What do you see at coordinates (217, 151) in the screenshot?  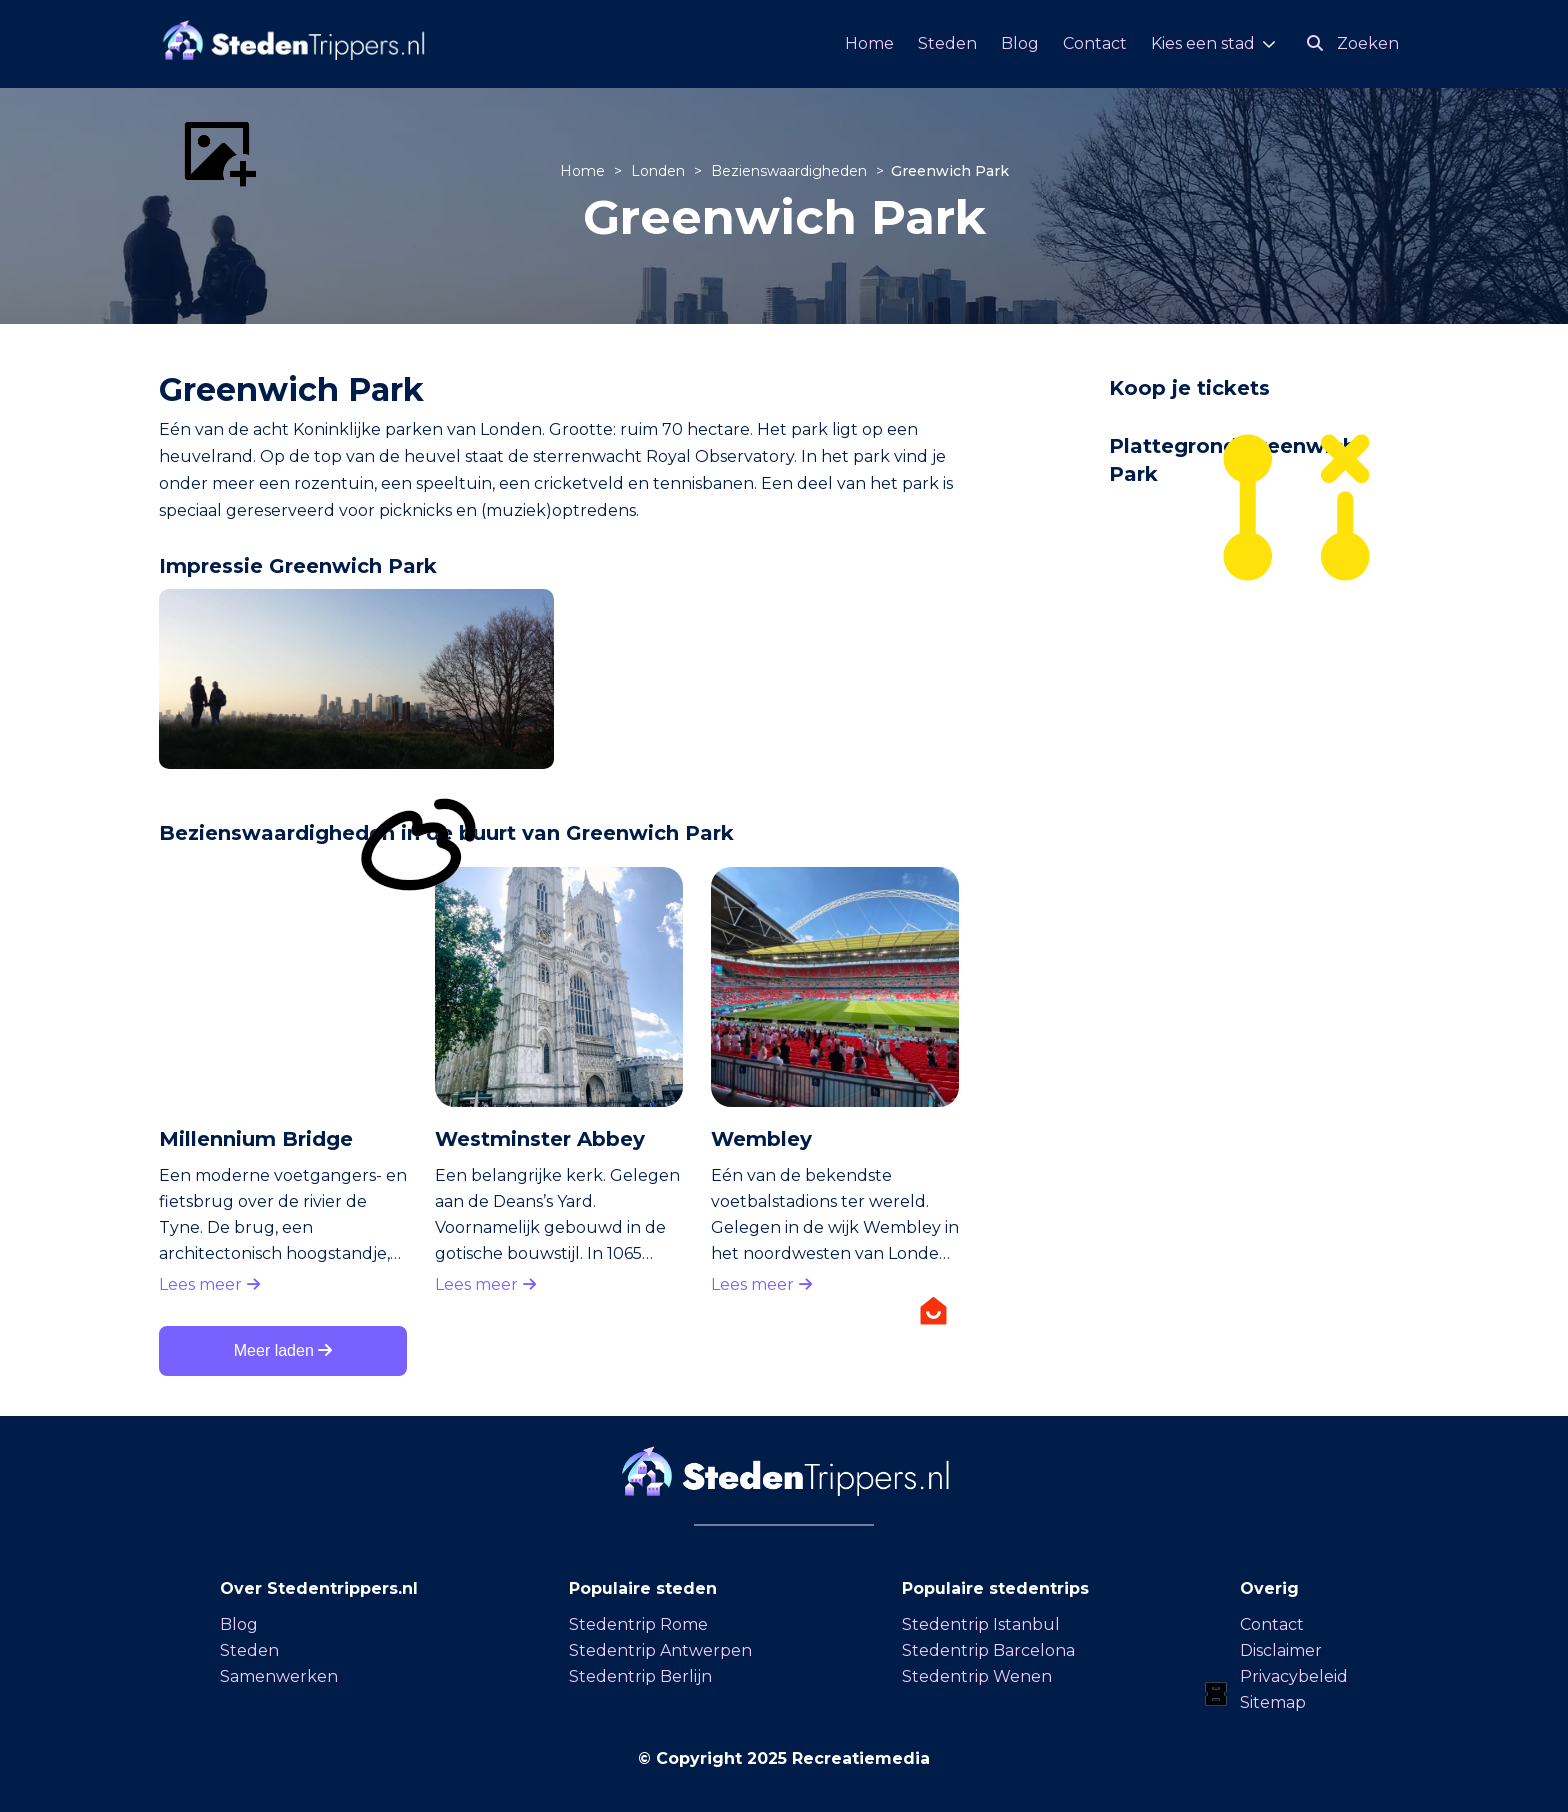 I see `add a new image or photo` at bounding box center [217, 151].